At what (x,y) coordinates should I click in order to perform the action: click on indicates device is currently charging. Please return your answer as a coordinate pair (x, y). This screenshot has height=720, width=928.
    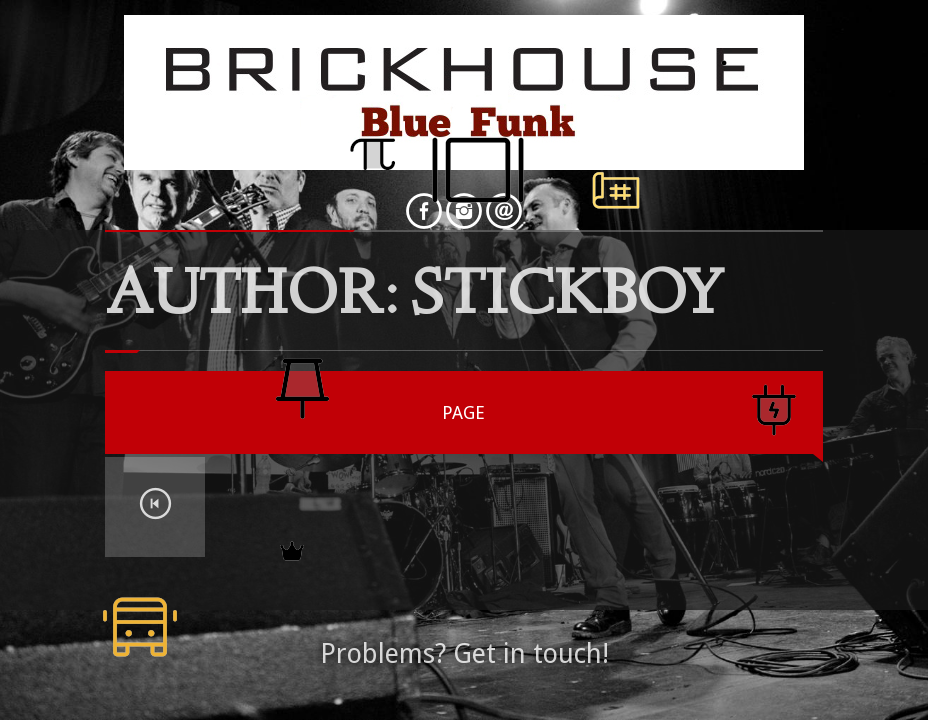
    Looking at the image, I should click on (774, 410).